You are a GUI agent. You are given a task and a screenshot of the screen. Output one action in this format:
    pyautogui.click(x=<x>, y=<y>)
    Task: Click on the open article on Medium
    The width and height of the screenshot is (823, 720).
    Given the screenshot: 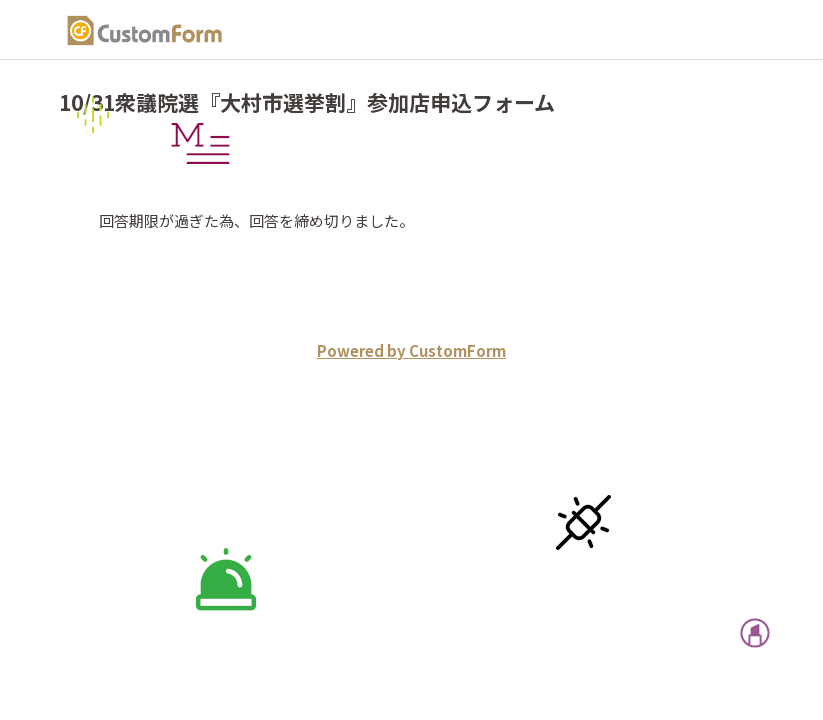 What is the action you would take?
    pyautogui.click(x=200, y=143)
    